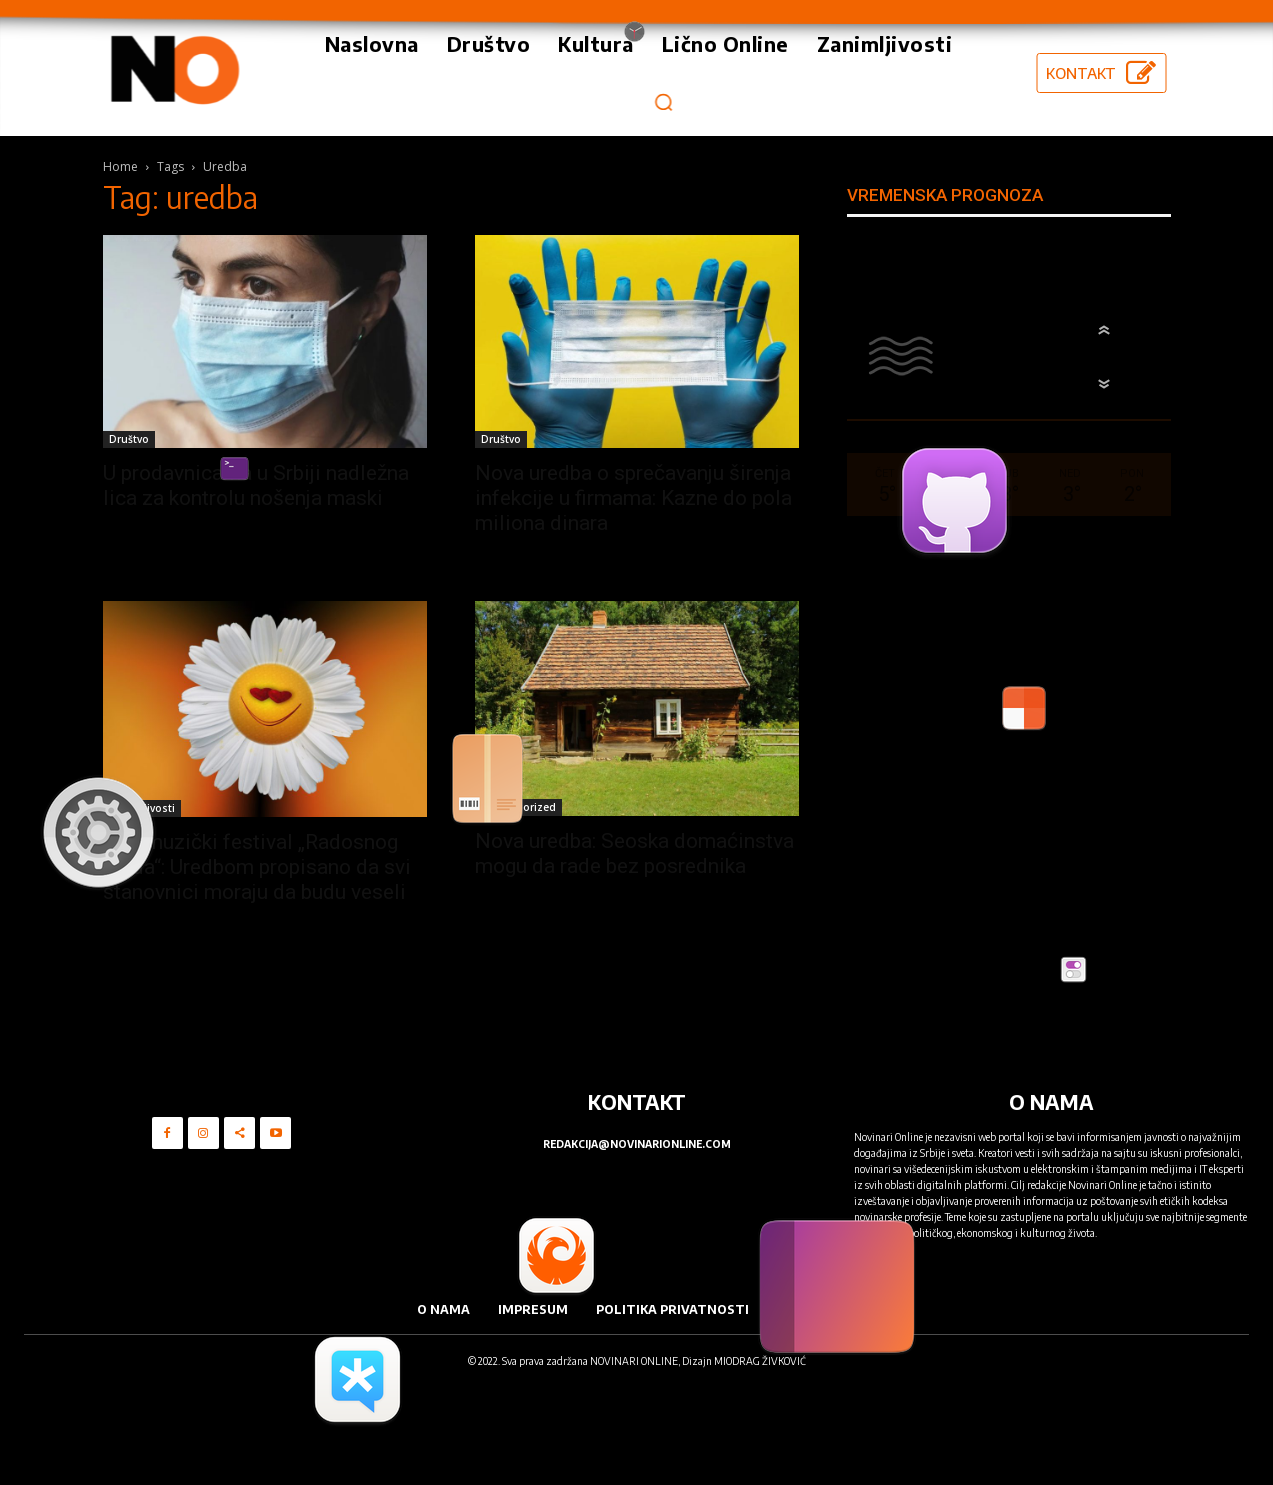 The height and width of the screenshot is (1485, 1273). Describe the element at coordinates (357, 1379) in the screenshot. I see `open TIM (QQ office/business messenger)` at that location.